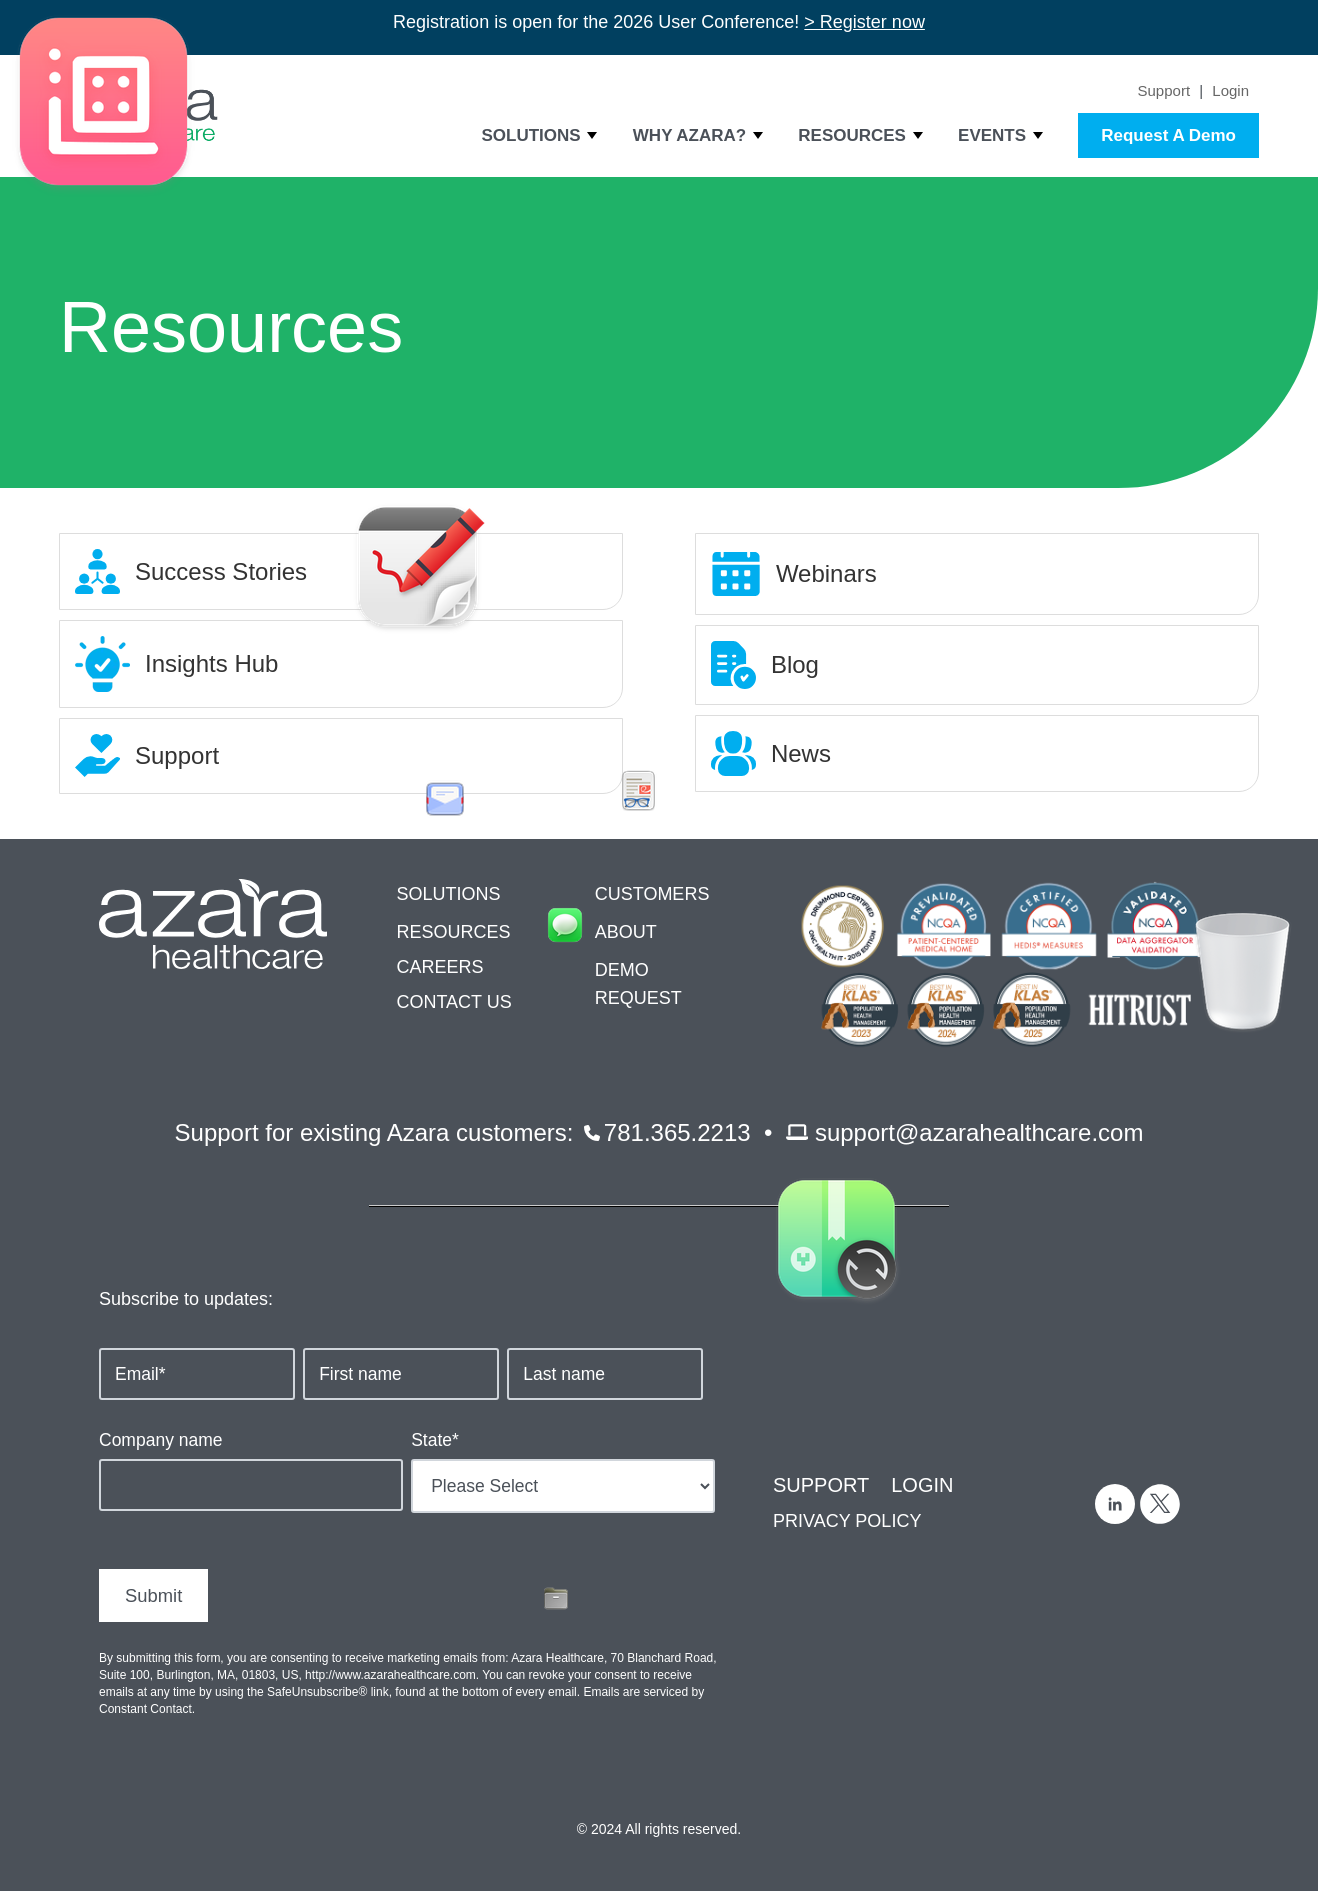 Image resolution: width=1318 pixels, height=1891 pixels. What do you see at coordinates (417, 566) in the screenshot?
I see `open drawing app` at bounding box center [417, 566].